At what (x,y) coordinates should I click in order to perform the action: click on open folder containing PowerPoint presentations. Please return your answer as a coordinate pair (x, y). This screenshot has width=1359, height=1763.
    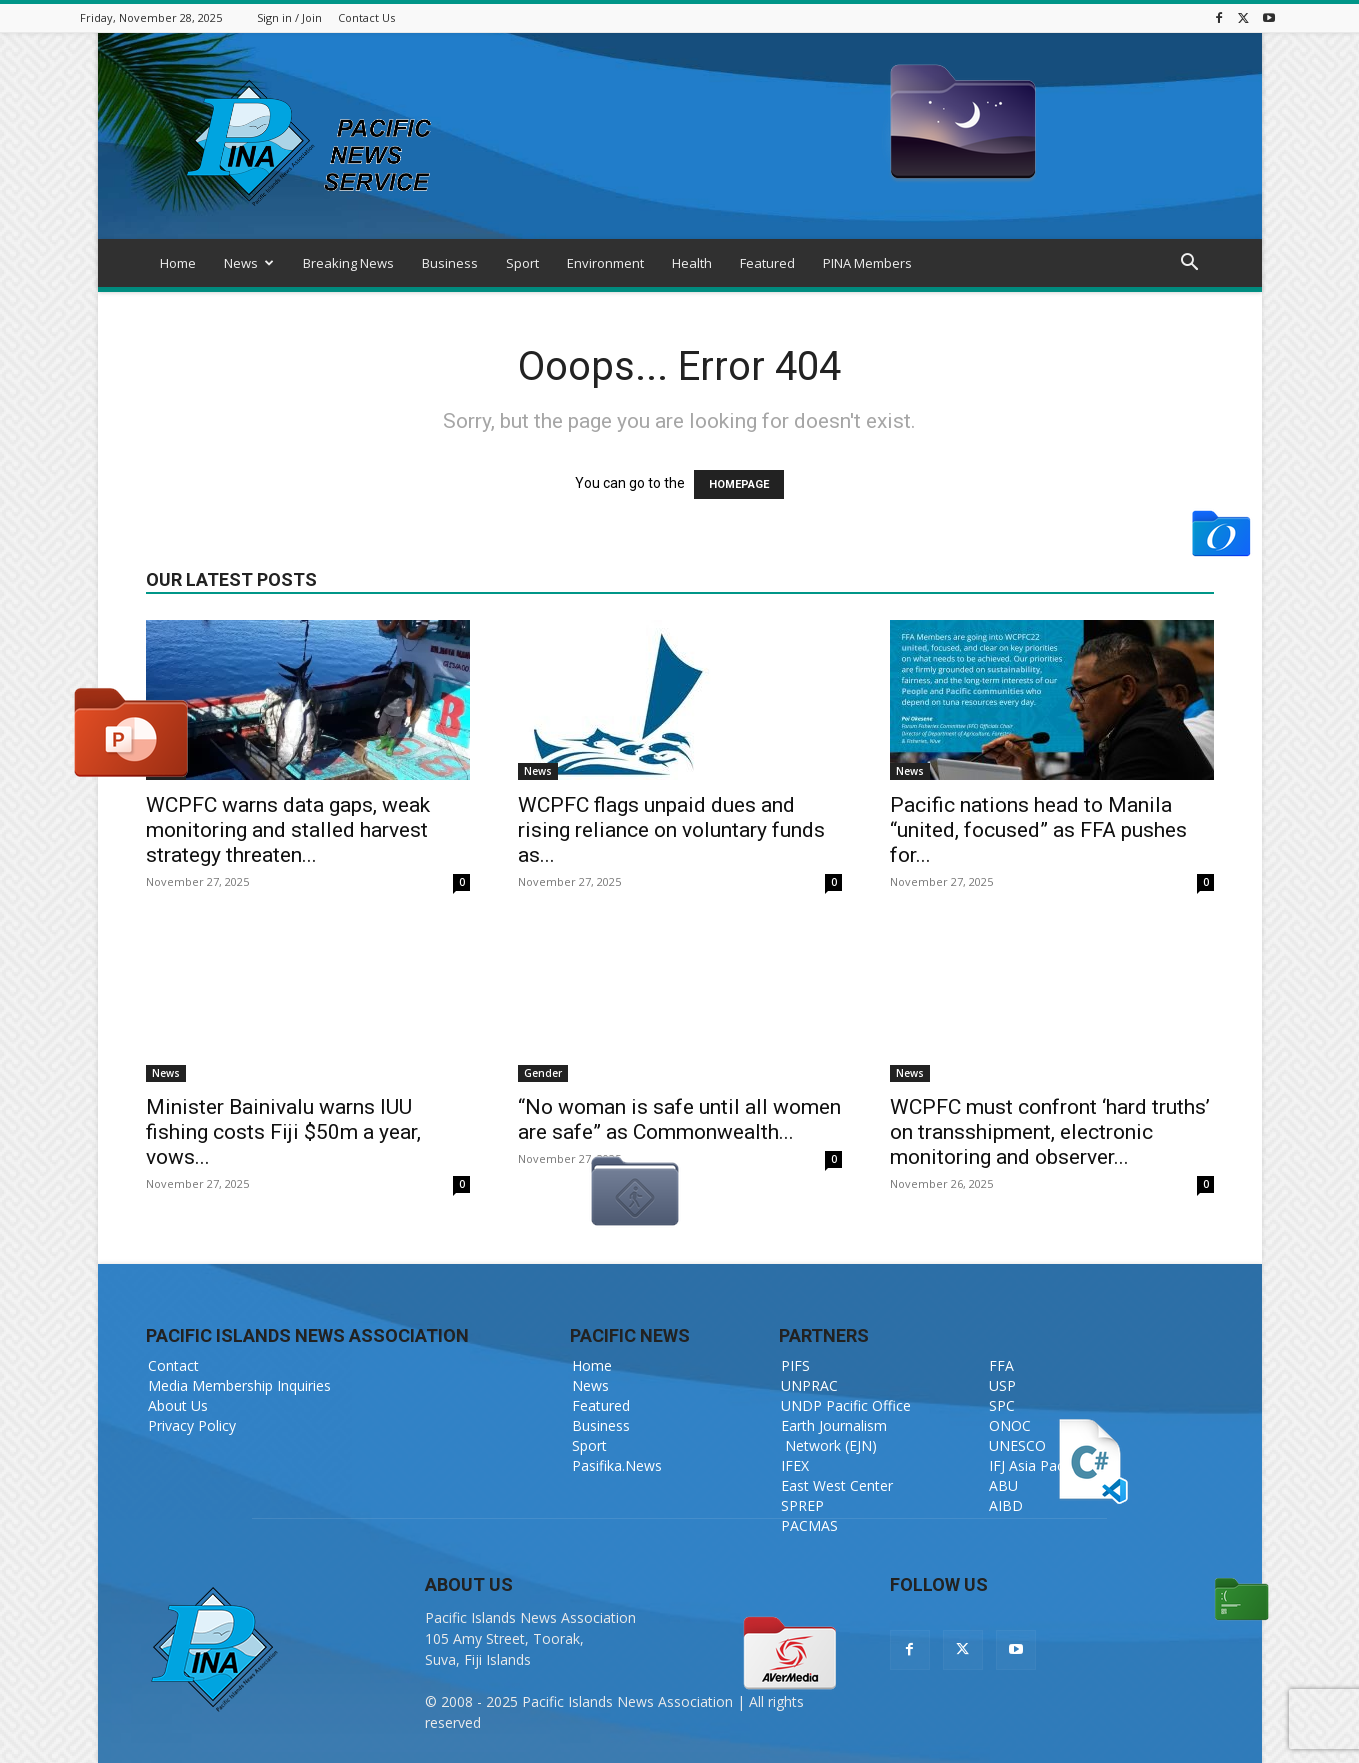
    Looking at the image, I should click on (130, 735).